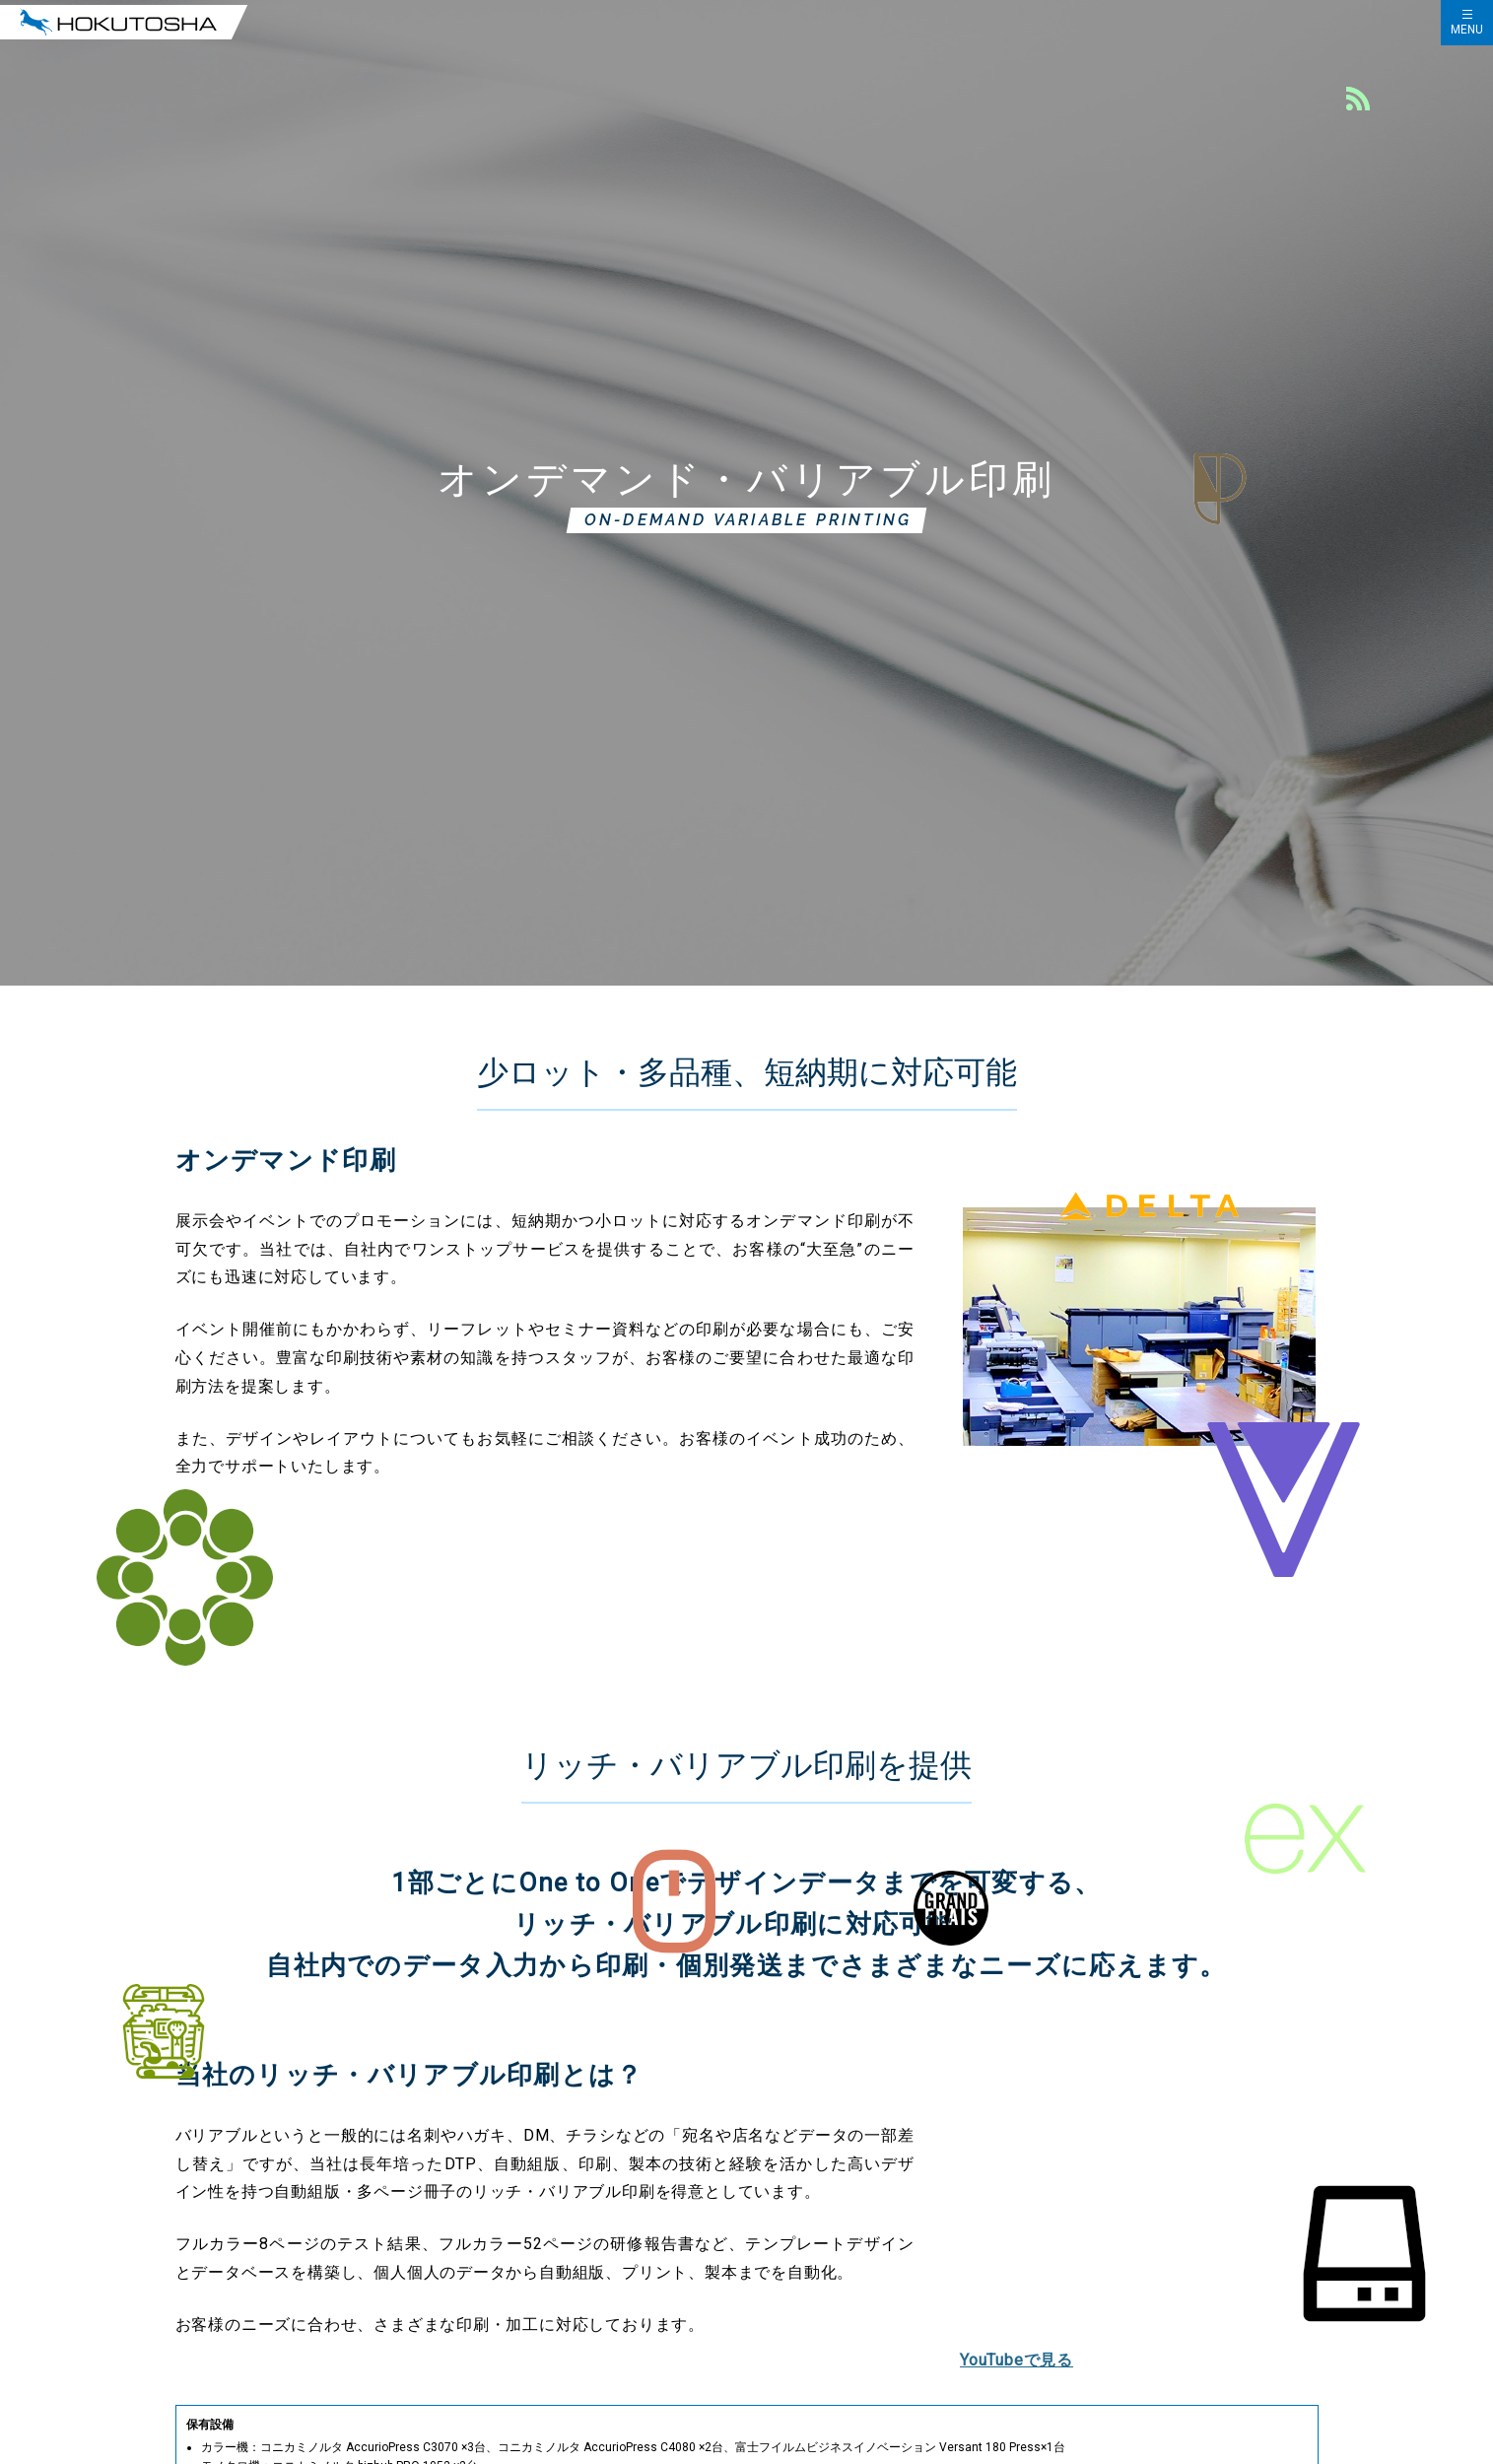  Describe the element at coordinates (1364, 2253) in the screenshot. I see `access external storage or hard drive` at that location.